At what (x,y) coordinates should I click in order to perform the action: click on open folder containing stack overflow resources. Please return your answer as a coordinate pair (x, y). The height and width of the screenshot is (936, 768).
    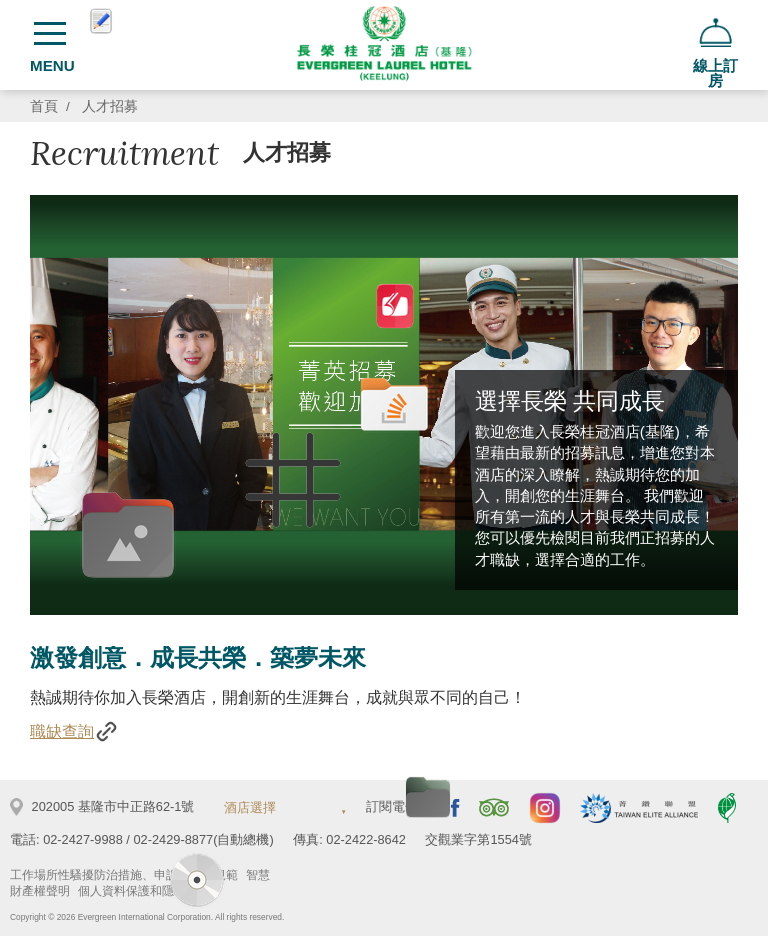
    Looking at the image, I should click on (394, 406).